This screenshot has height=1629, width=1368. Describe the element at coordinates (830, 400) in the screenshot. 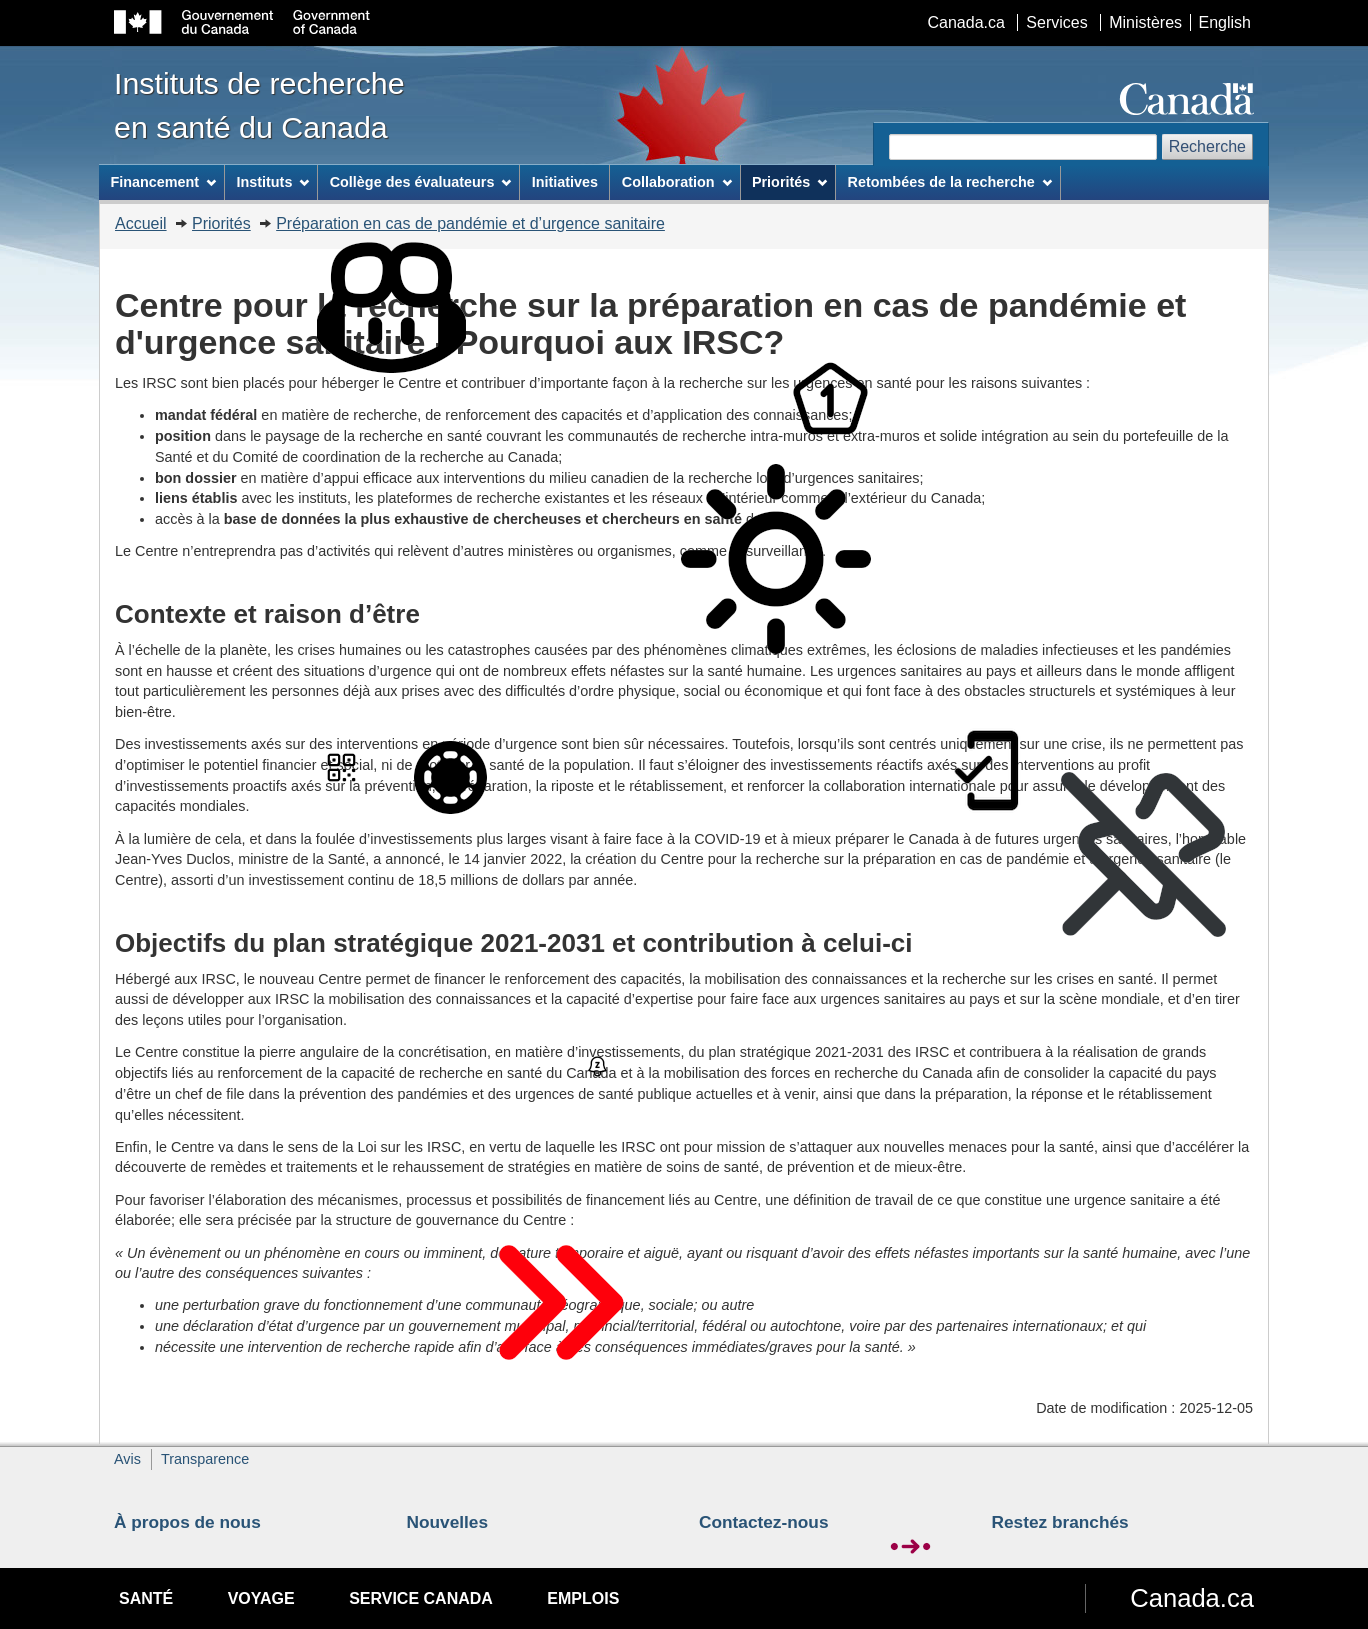

I see `indicates first step or priority level one` at that location.